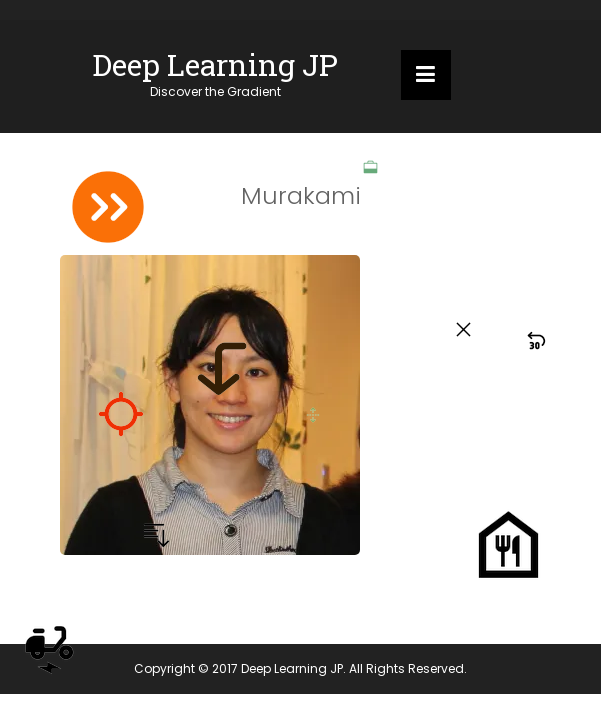 The width and height of the screenshot is (601, 720). What do you see at coordinates (49, 647) in the screenshot?
I see `select electric moped as transportation mode` at bounding box center [49, 647].